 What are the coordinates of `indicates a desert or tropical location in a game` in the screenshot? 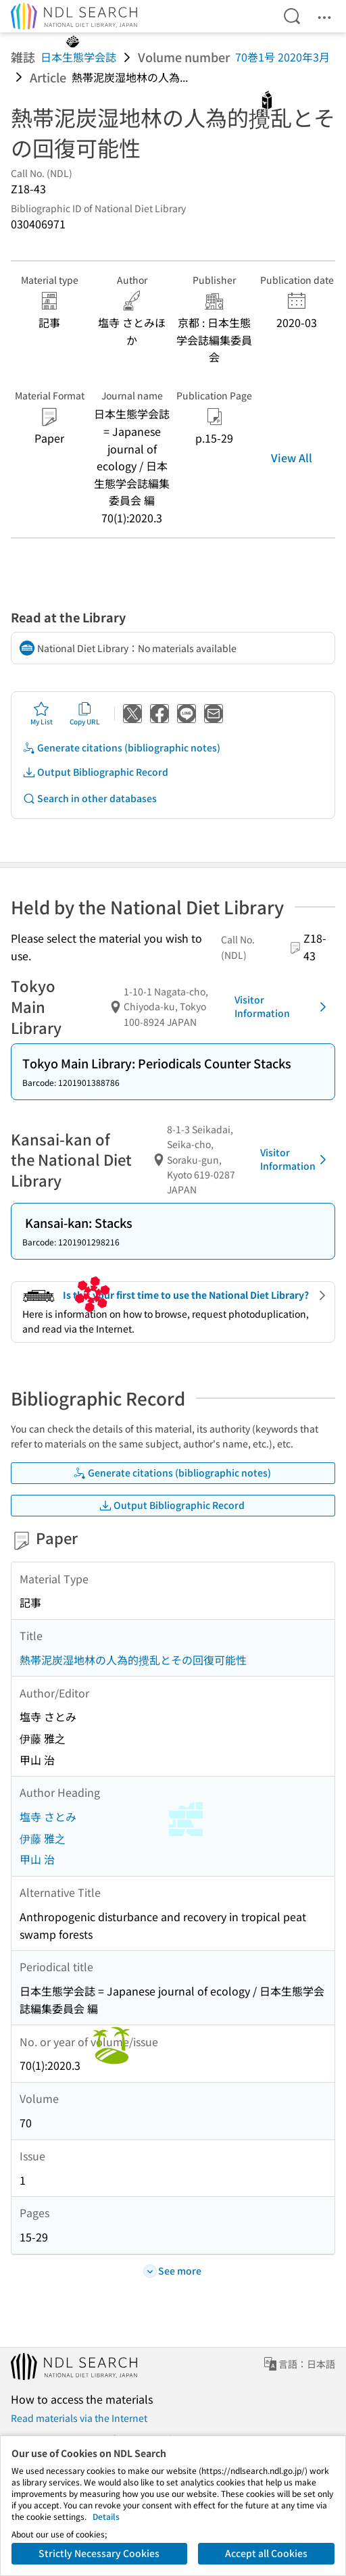 It's located at (112, 2046).